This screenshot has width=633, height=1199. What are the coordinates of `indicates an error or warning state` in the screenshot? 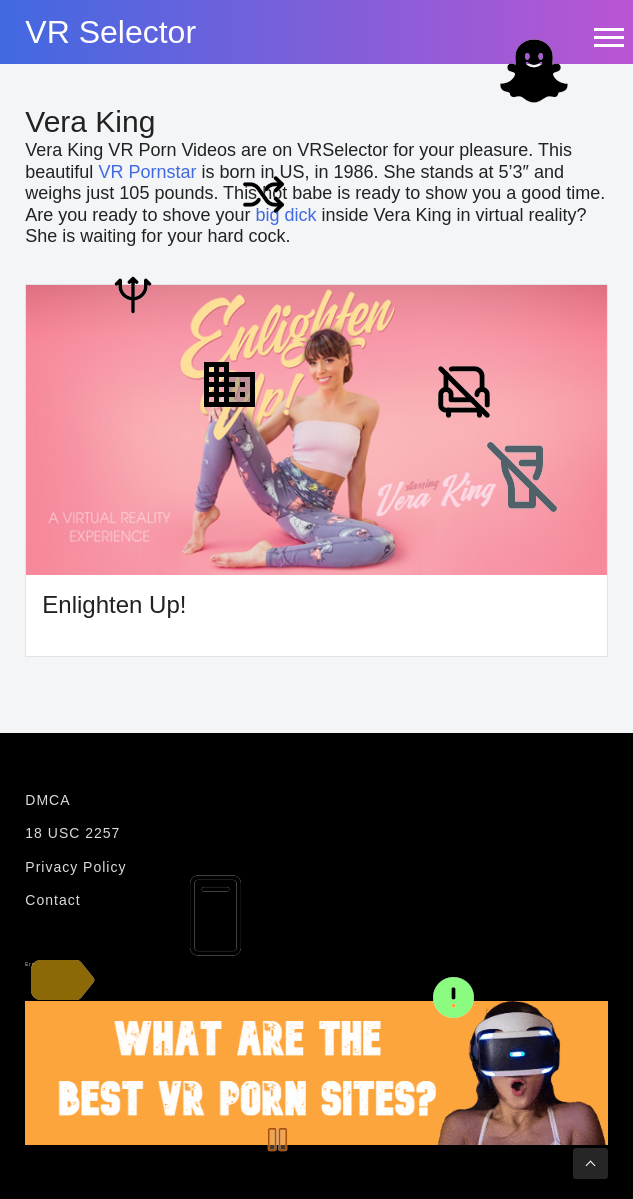 It's located at (453, 997).